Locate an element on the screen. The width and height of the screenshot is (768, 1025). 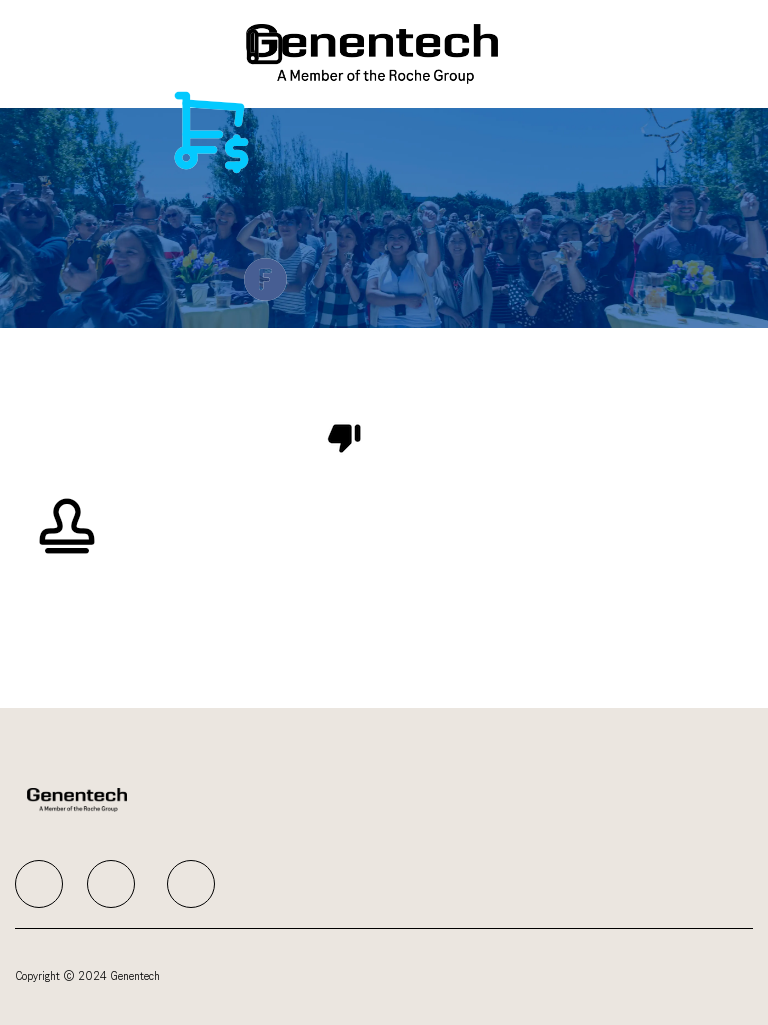
dislike or downvote content is located at coordinates (344, 437).